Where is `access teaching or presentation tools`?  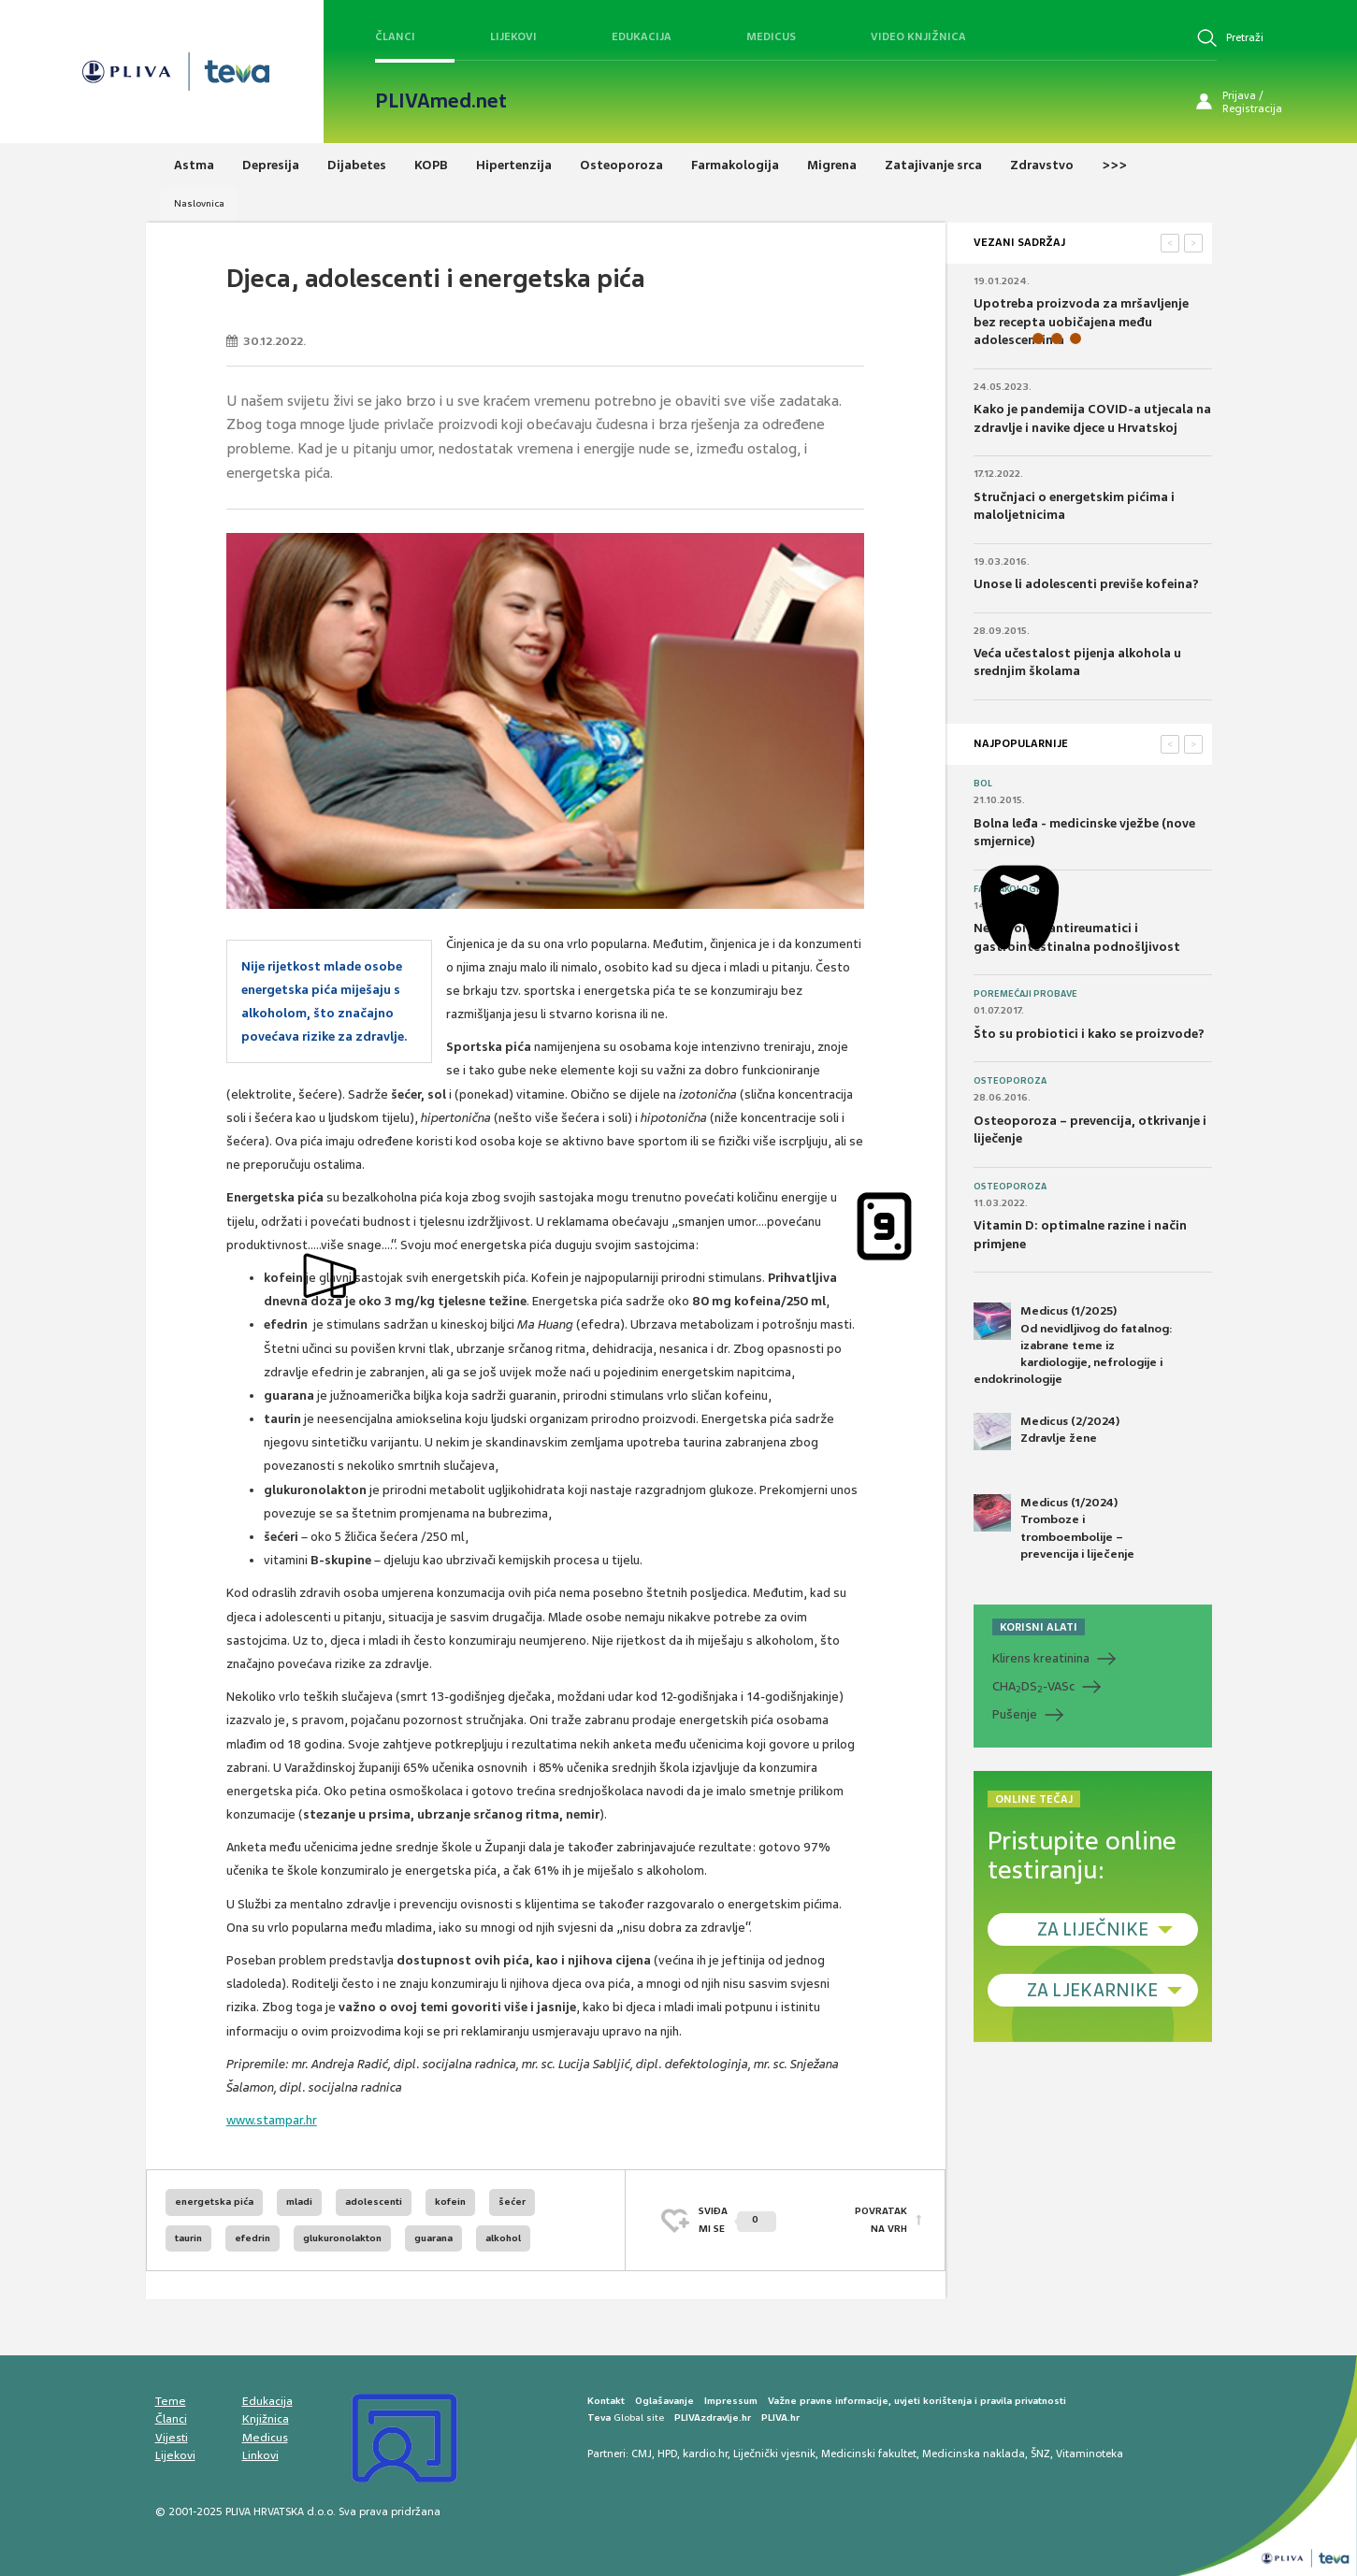
access teaching or presentation tools is located at coordinates (404, 2438).